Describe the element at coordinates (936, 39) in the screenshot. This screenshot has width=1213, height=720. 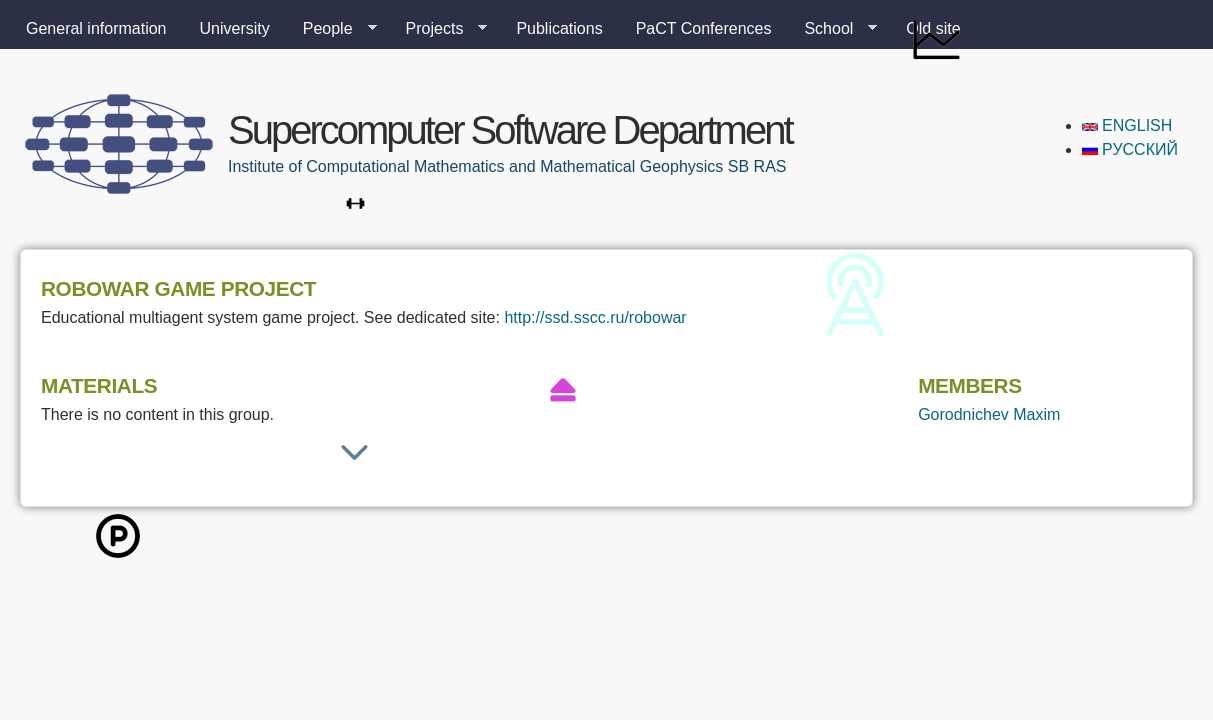
I see `view analytics or statistics` at that location.